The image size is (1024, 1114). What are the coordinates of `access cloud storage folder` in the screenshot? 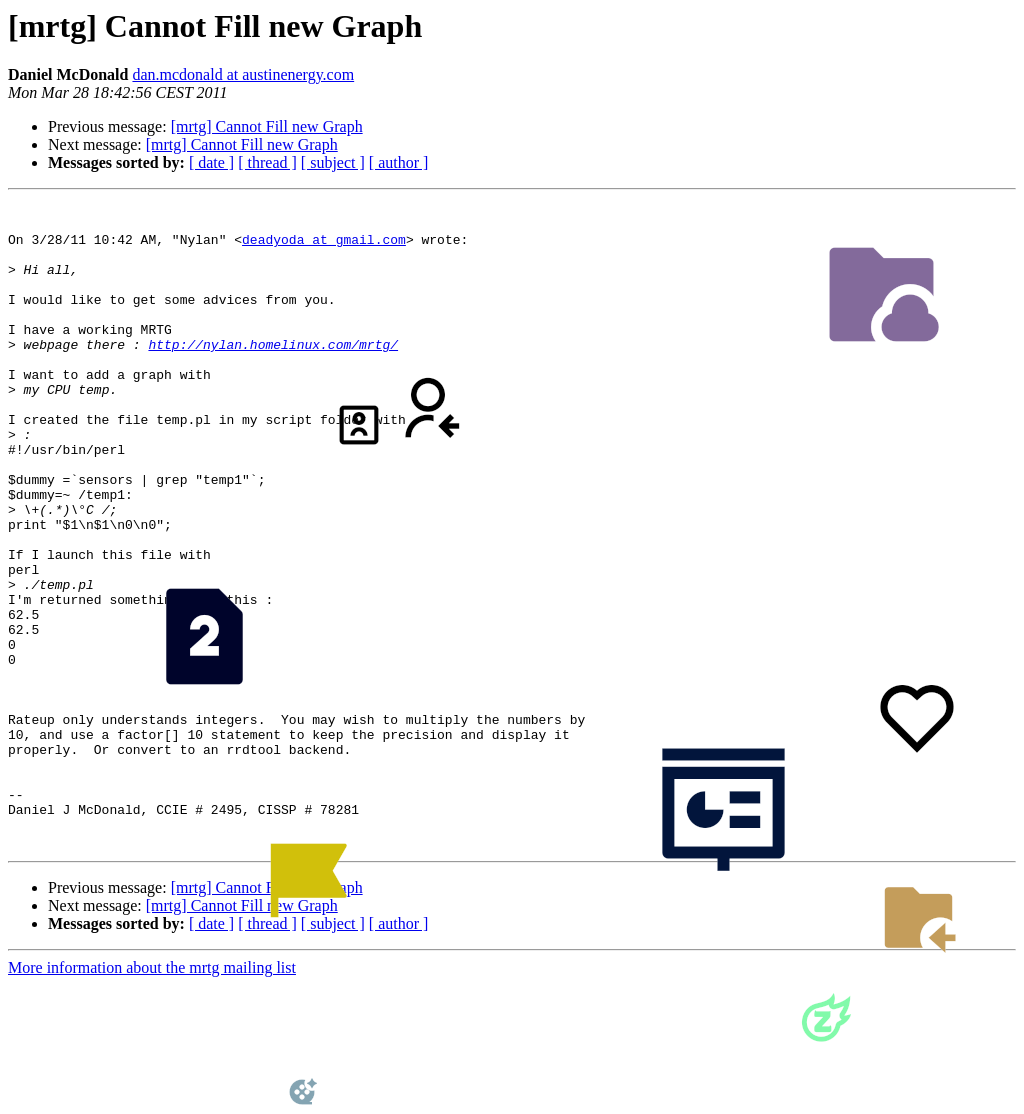 It's located at (881, 294).